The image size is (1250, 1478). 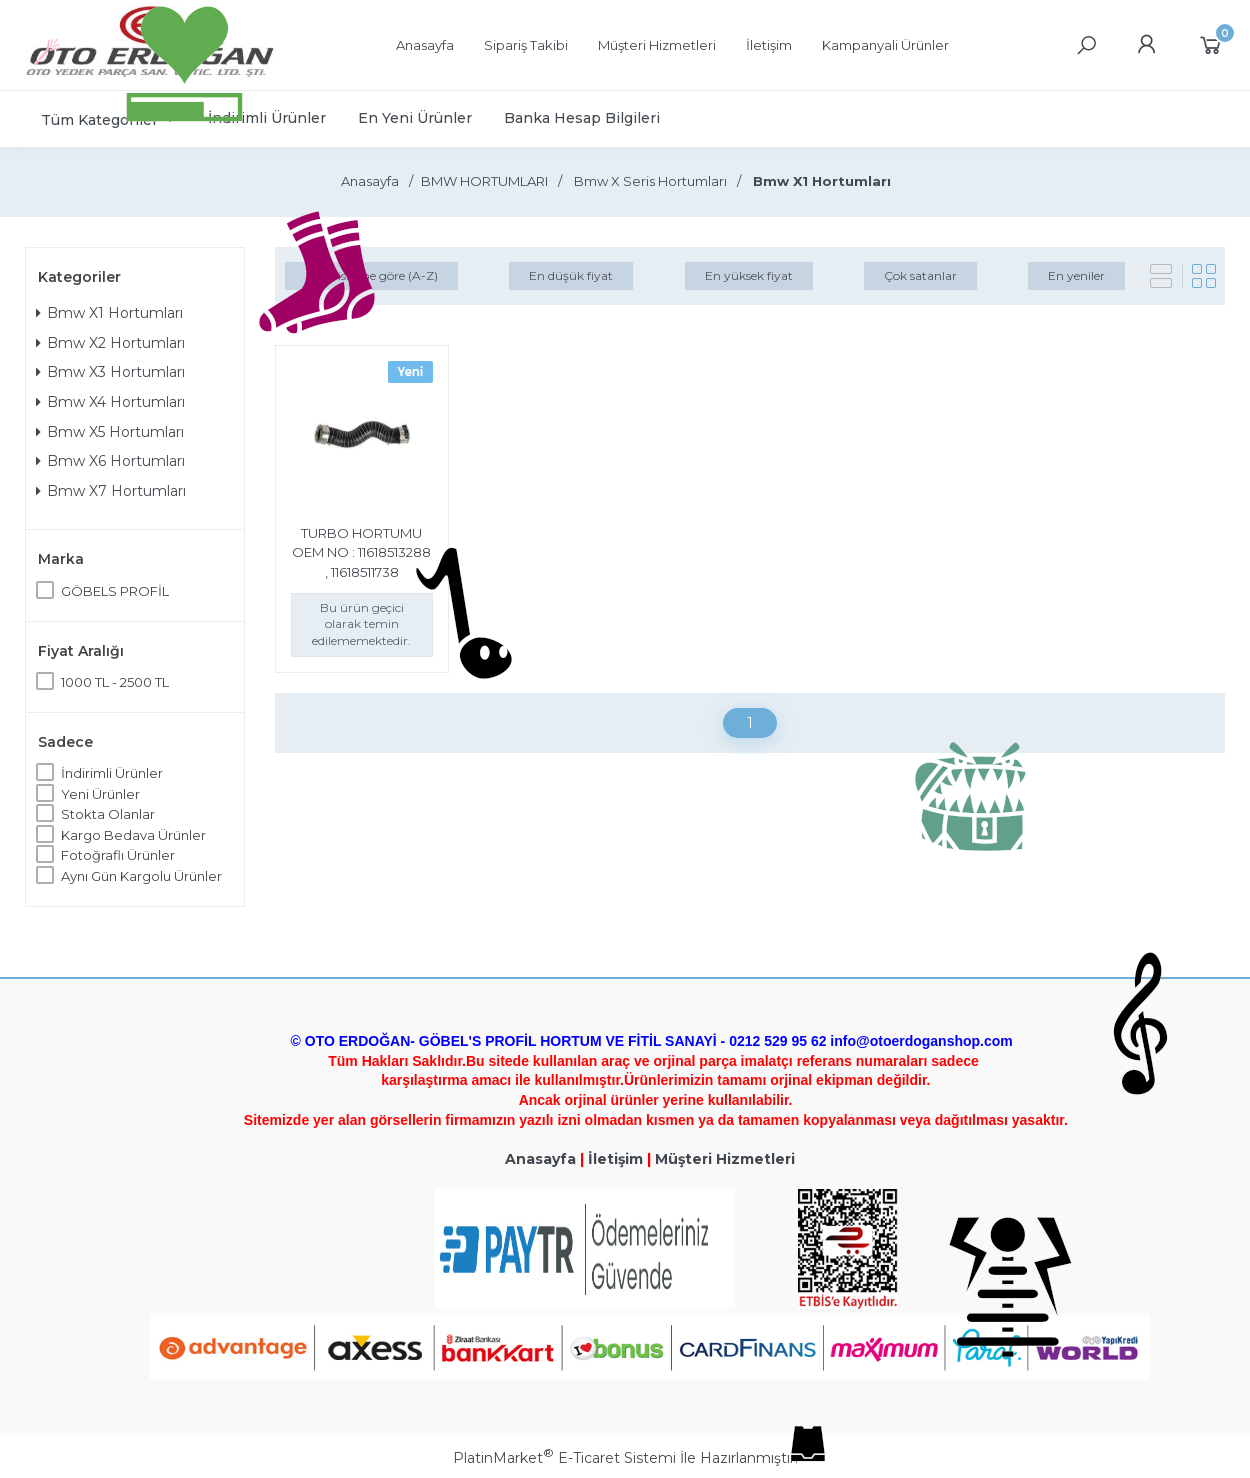 I want to click on access music or audio settings, so click(x=1140, y=1023).